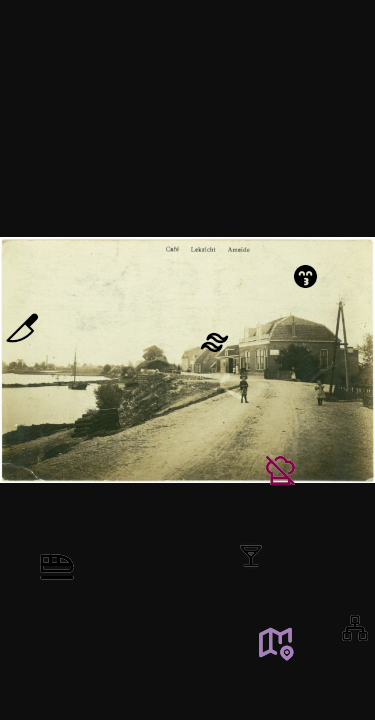 The image size is (375, 720). Describe the element at coordinates (275, 642) in the screenshot. I see `view location on map` at that location.